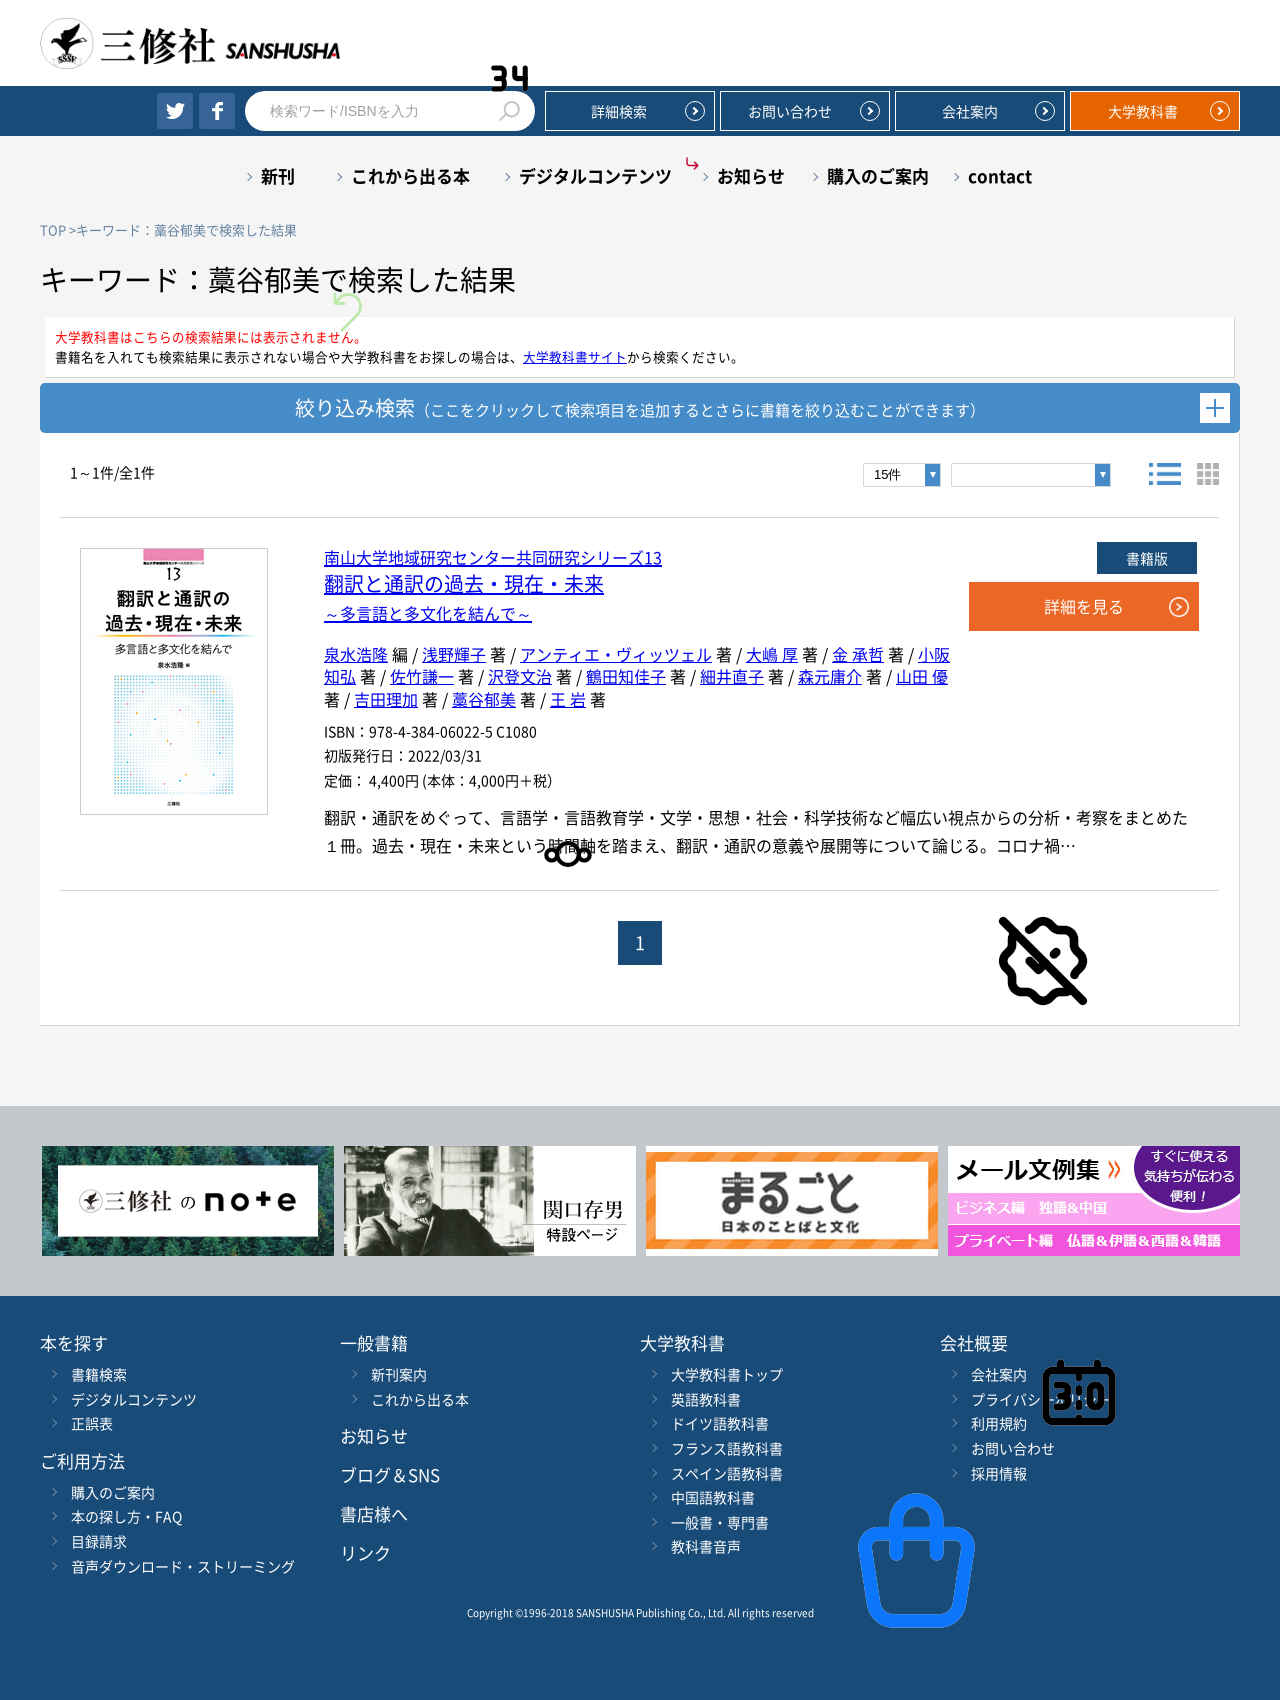 The image size is (1280, 1700). What do you see at coordinates (509, 78) in the screenshot?
I see `indicates item number 34 in a list or sequence` at bounding box center [509, 78].